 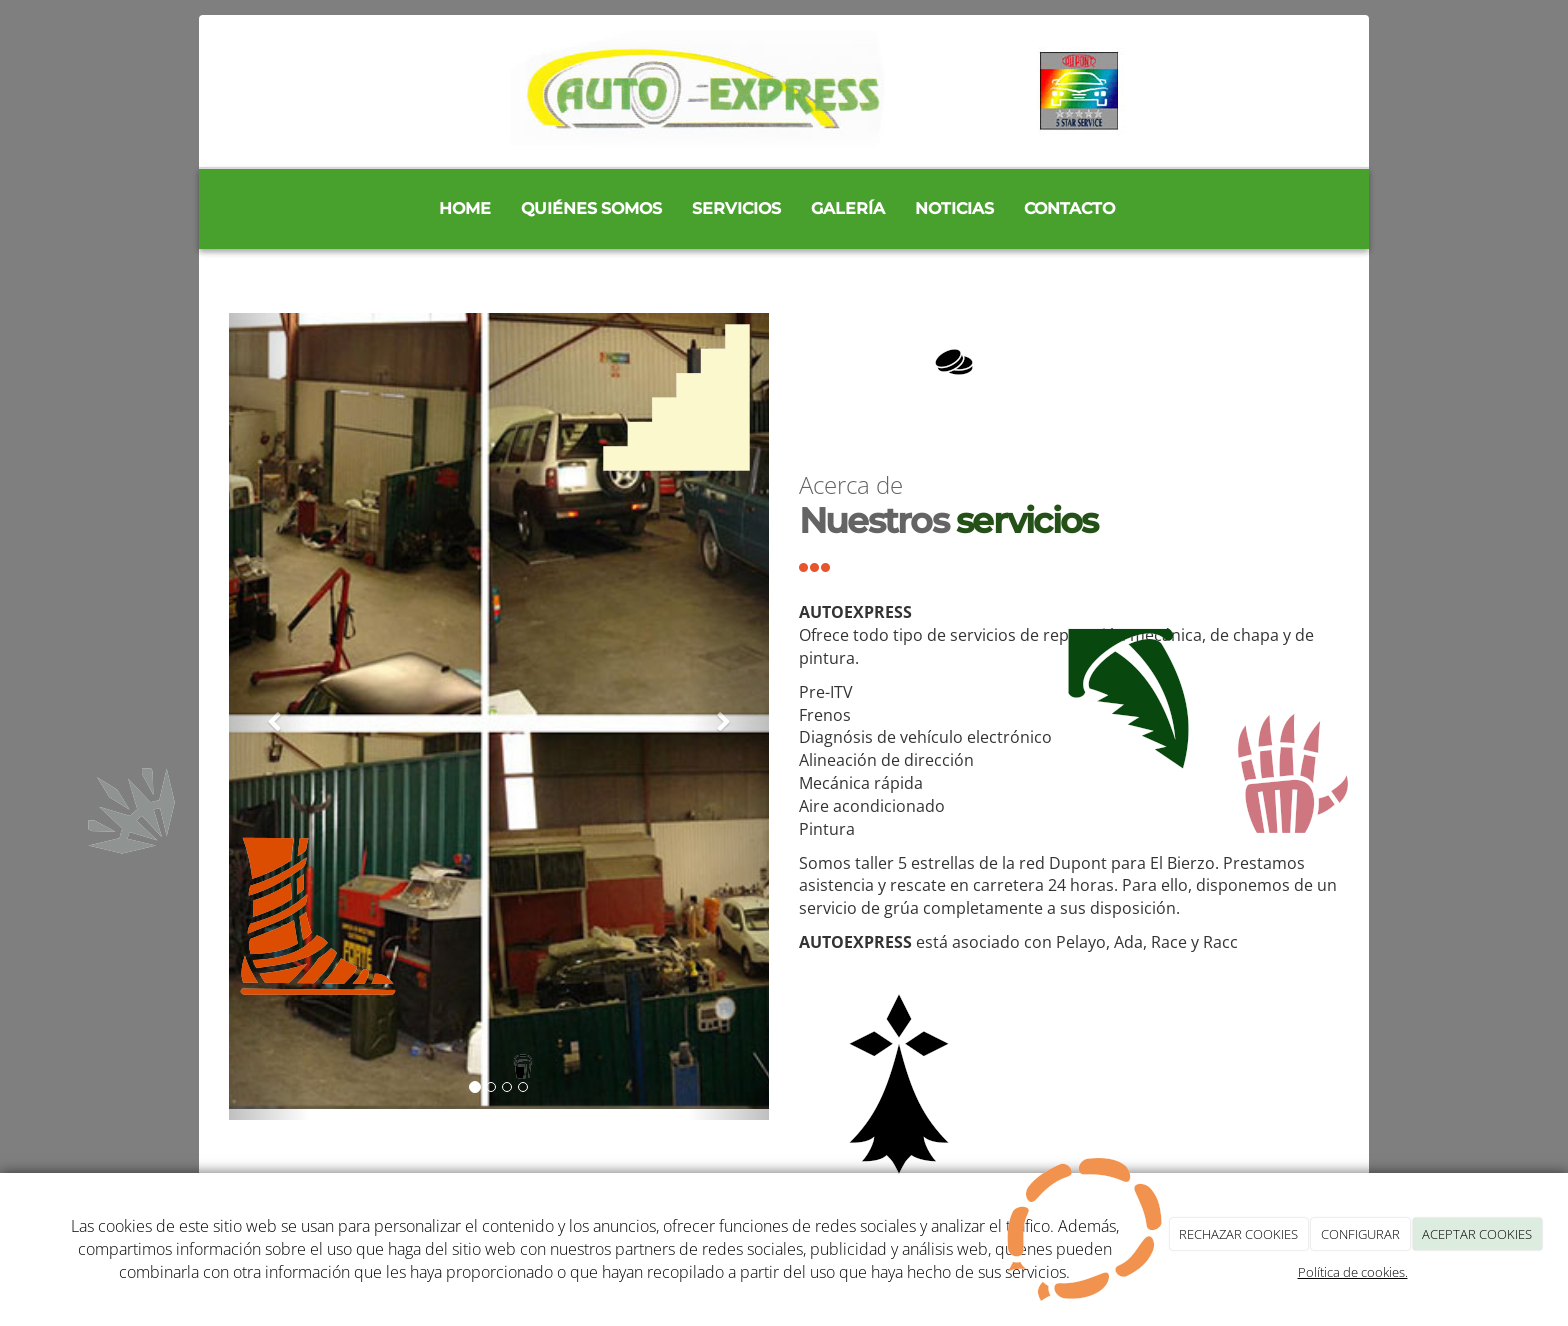 I want to click on heraldic ermine symbol used in coat of arms or crest designs, so click(x=899, y=1084).